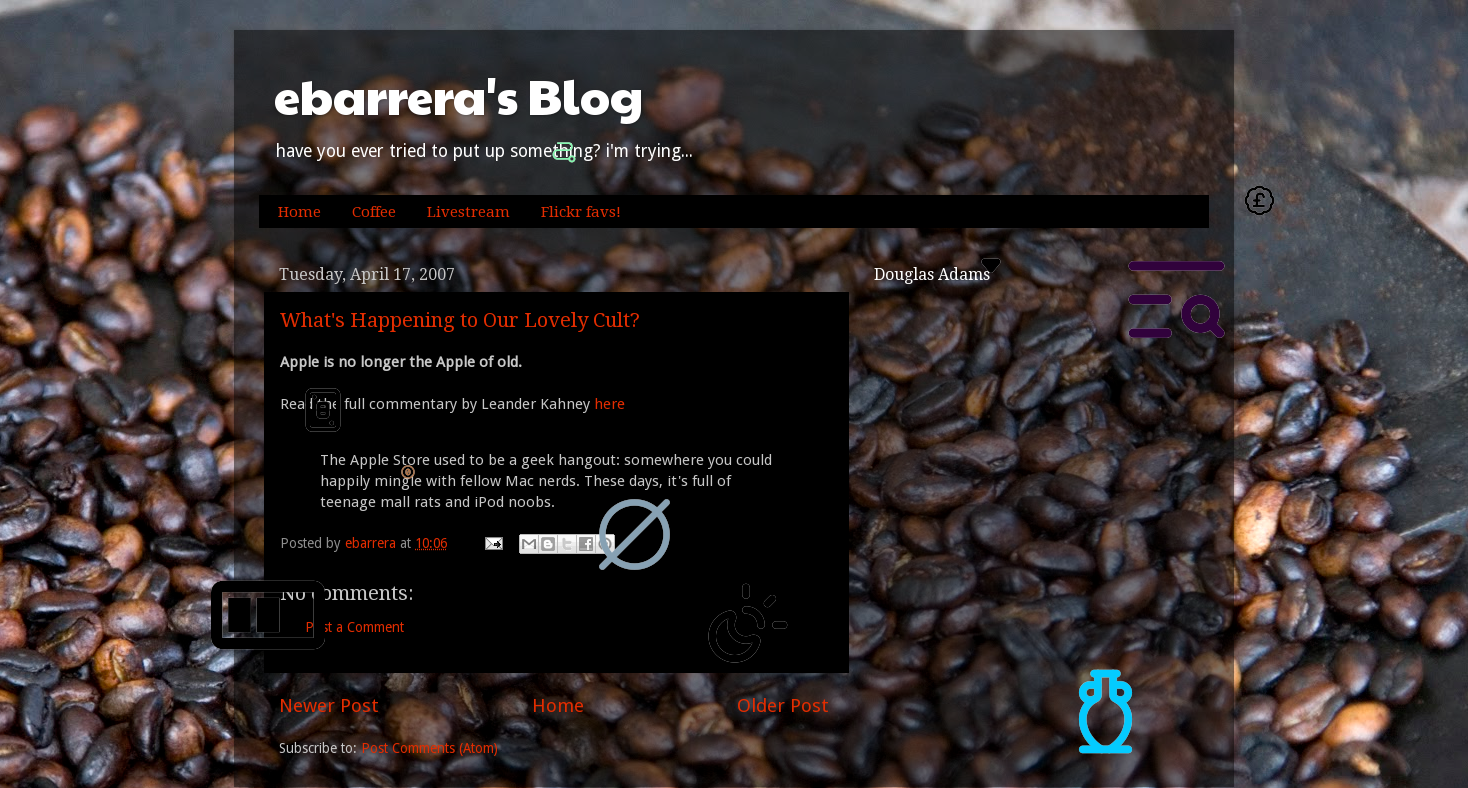 Image resolution: width=1468 pixels, height=788 pixels. I want to click on playing card with number 8, so click(323, 410).